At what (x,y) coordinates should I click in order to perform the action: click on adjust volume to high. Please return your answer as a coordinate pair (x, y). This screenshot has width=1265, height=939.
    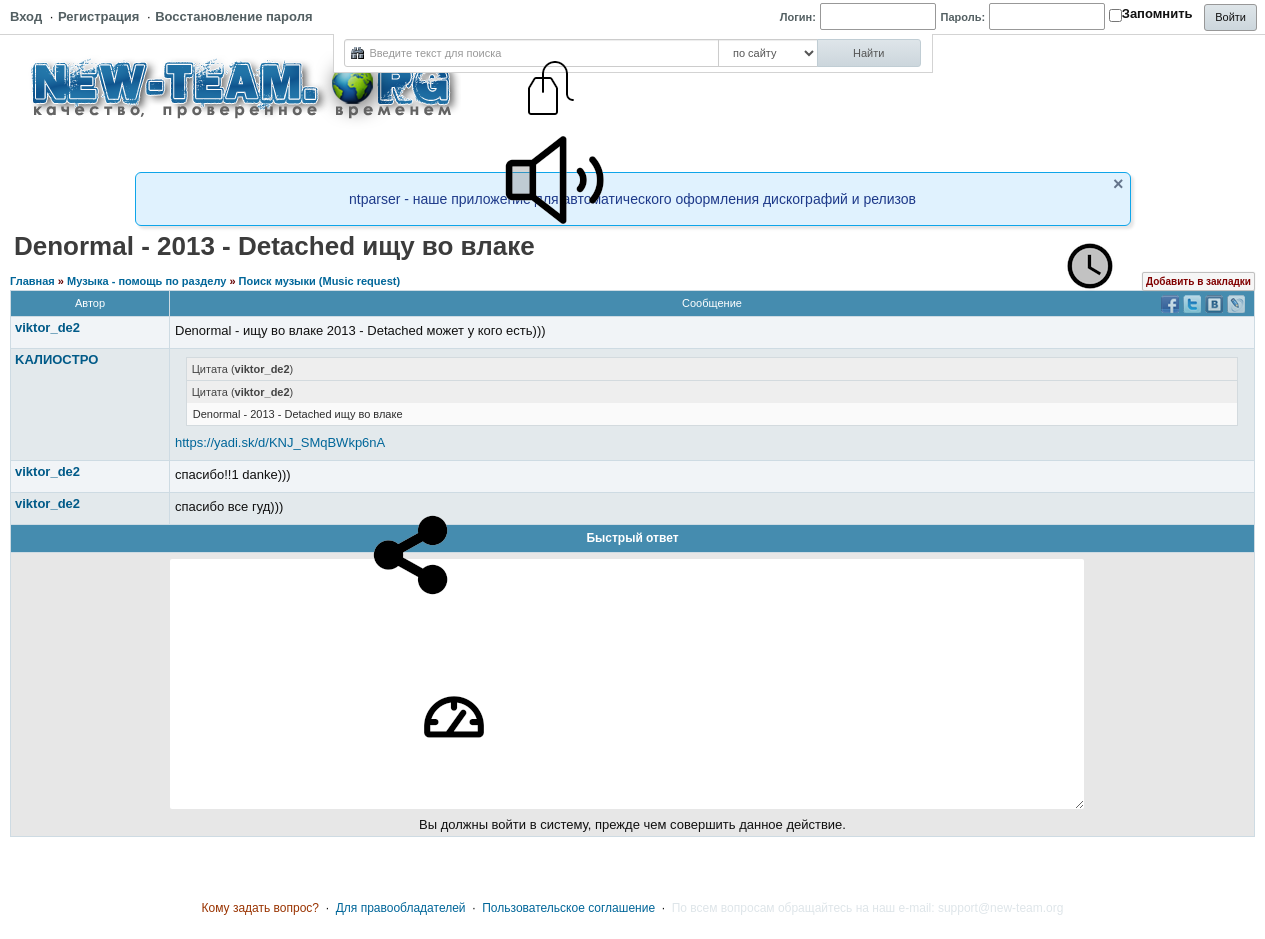
    Looking at the image, I should click on (553, 180).